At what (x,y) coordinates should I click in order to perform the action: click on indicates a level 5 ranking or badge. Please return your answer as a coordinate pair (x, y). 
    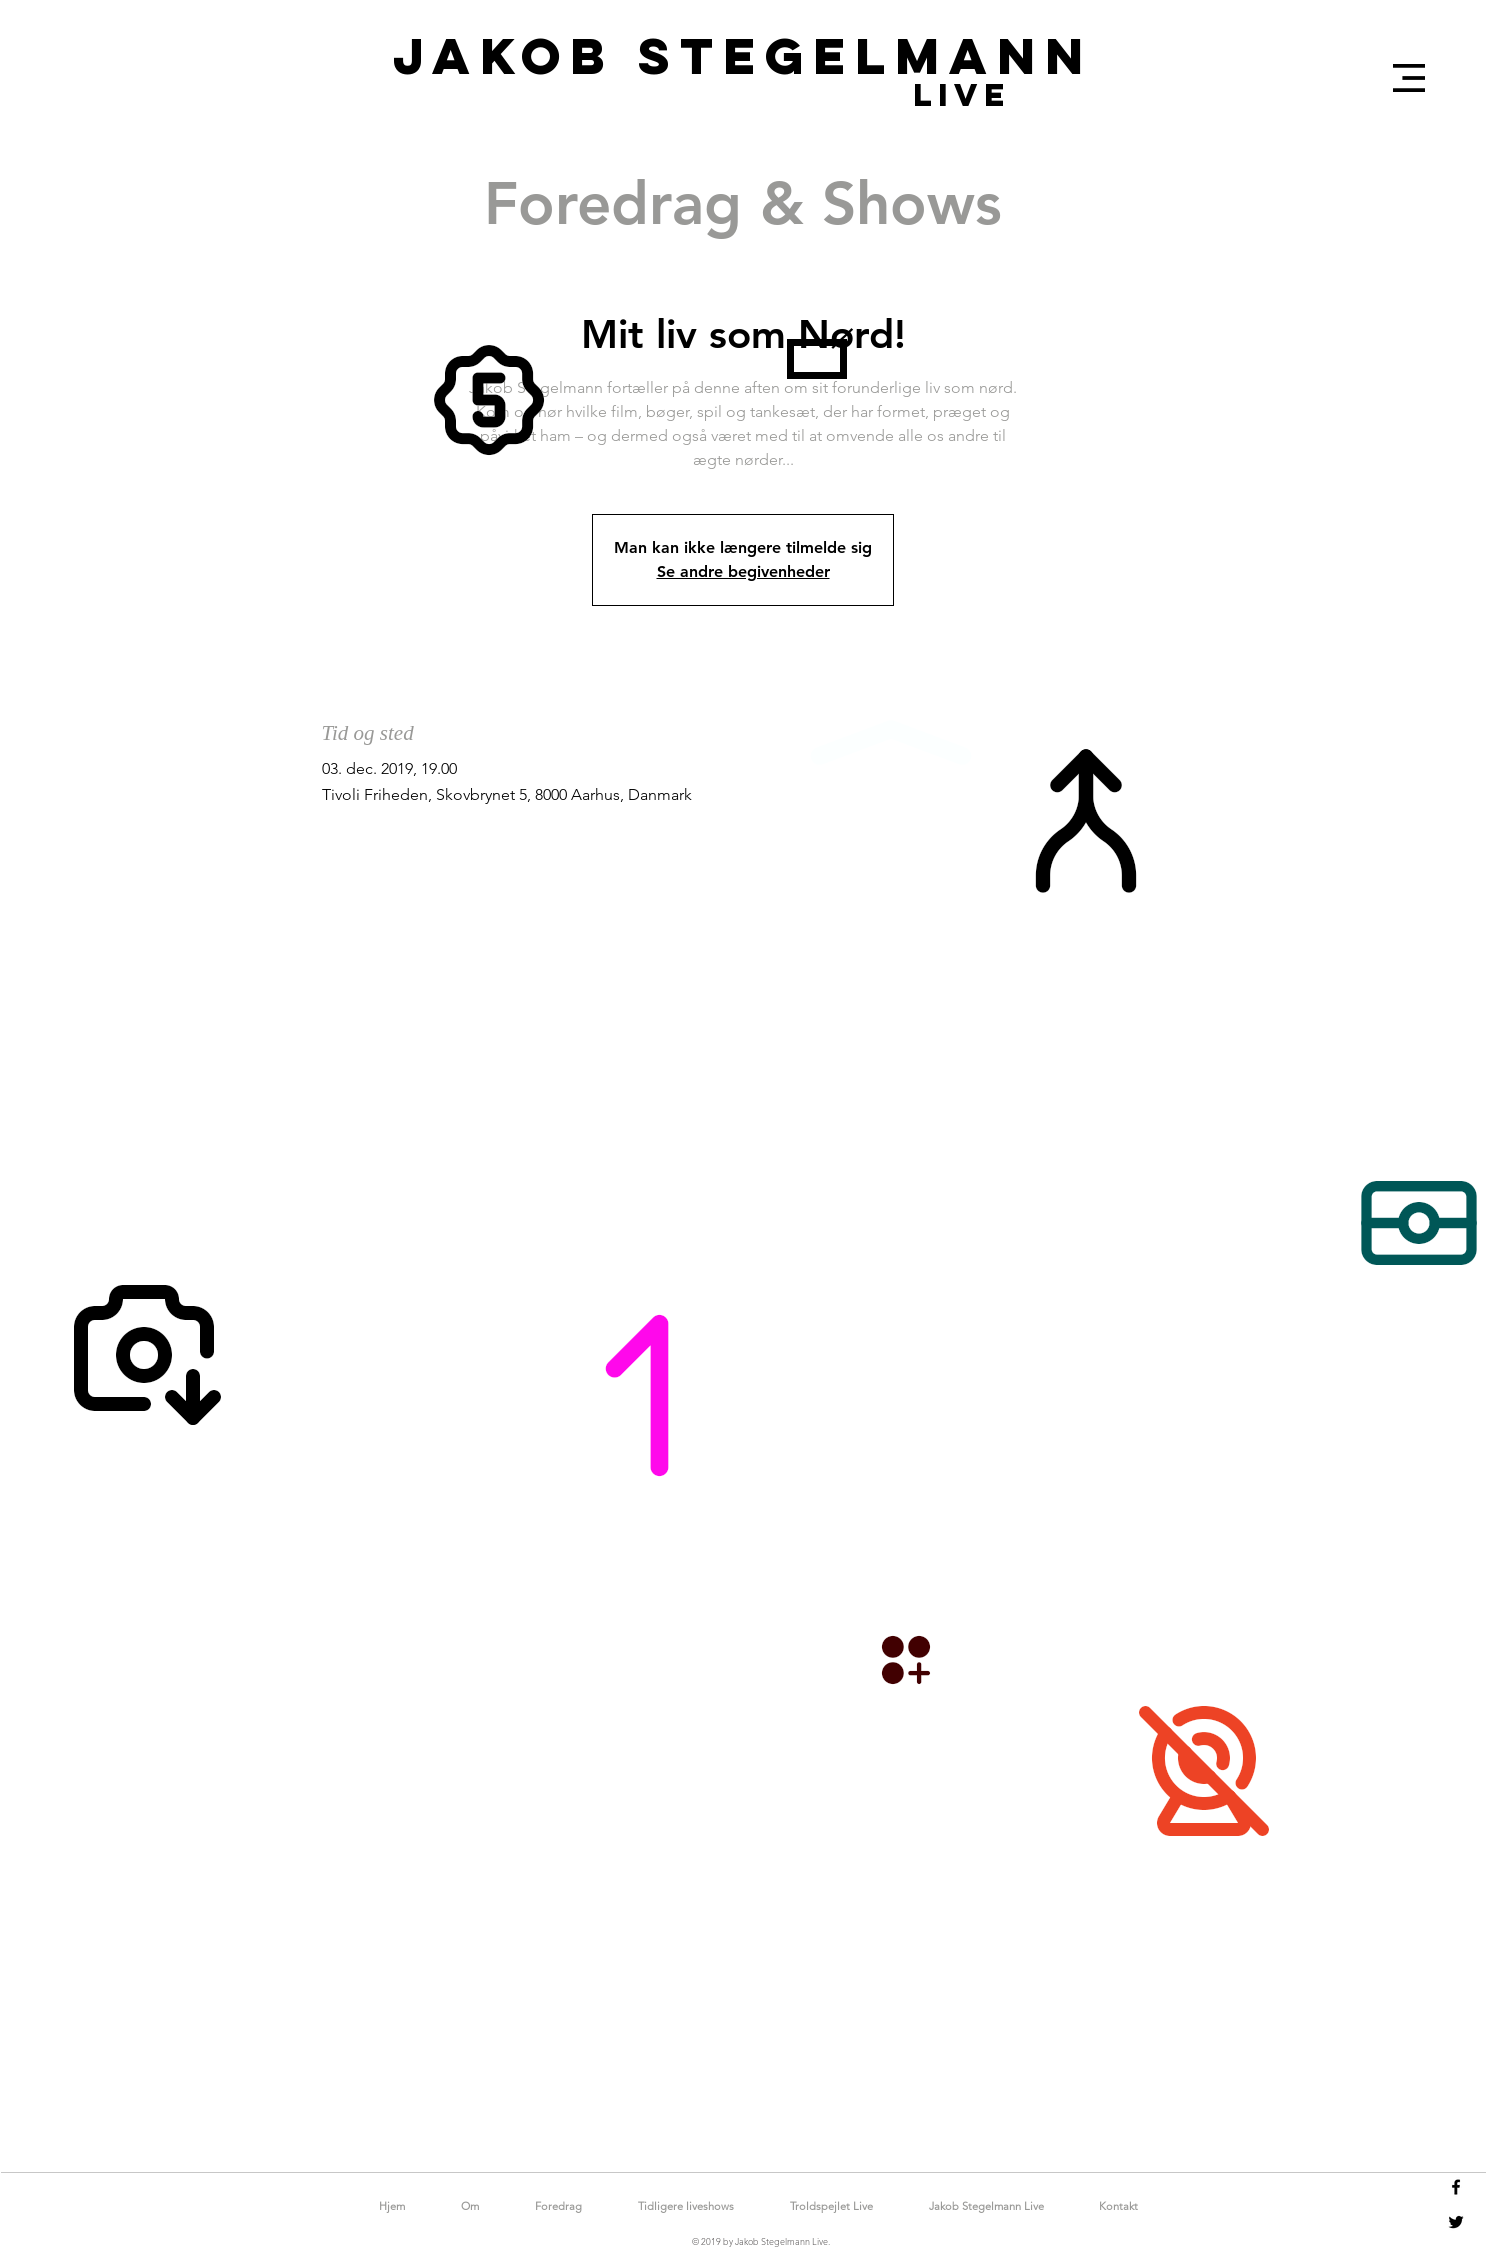
    Looking at the image, I should click on (489, 400).